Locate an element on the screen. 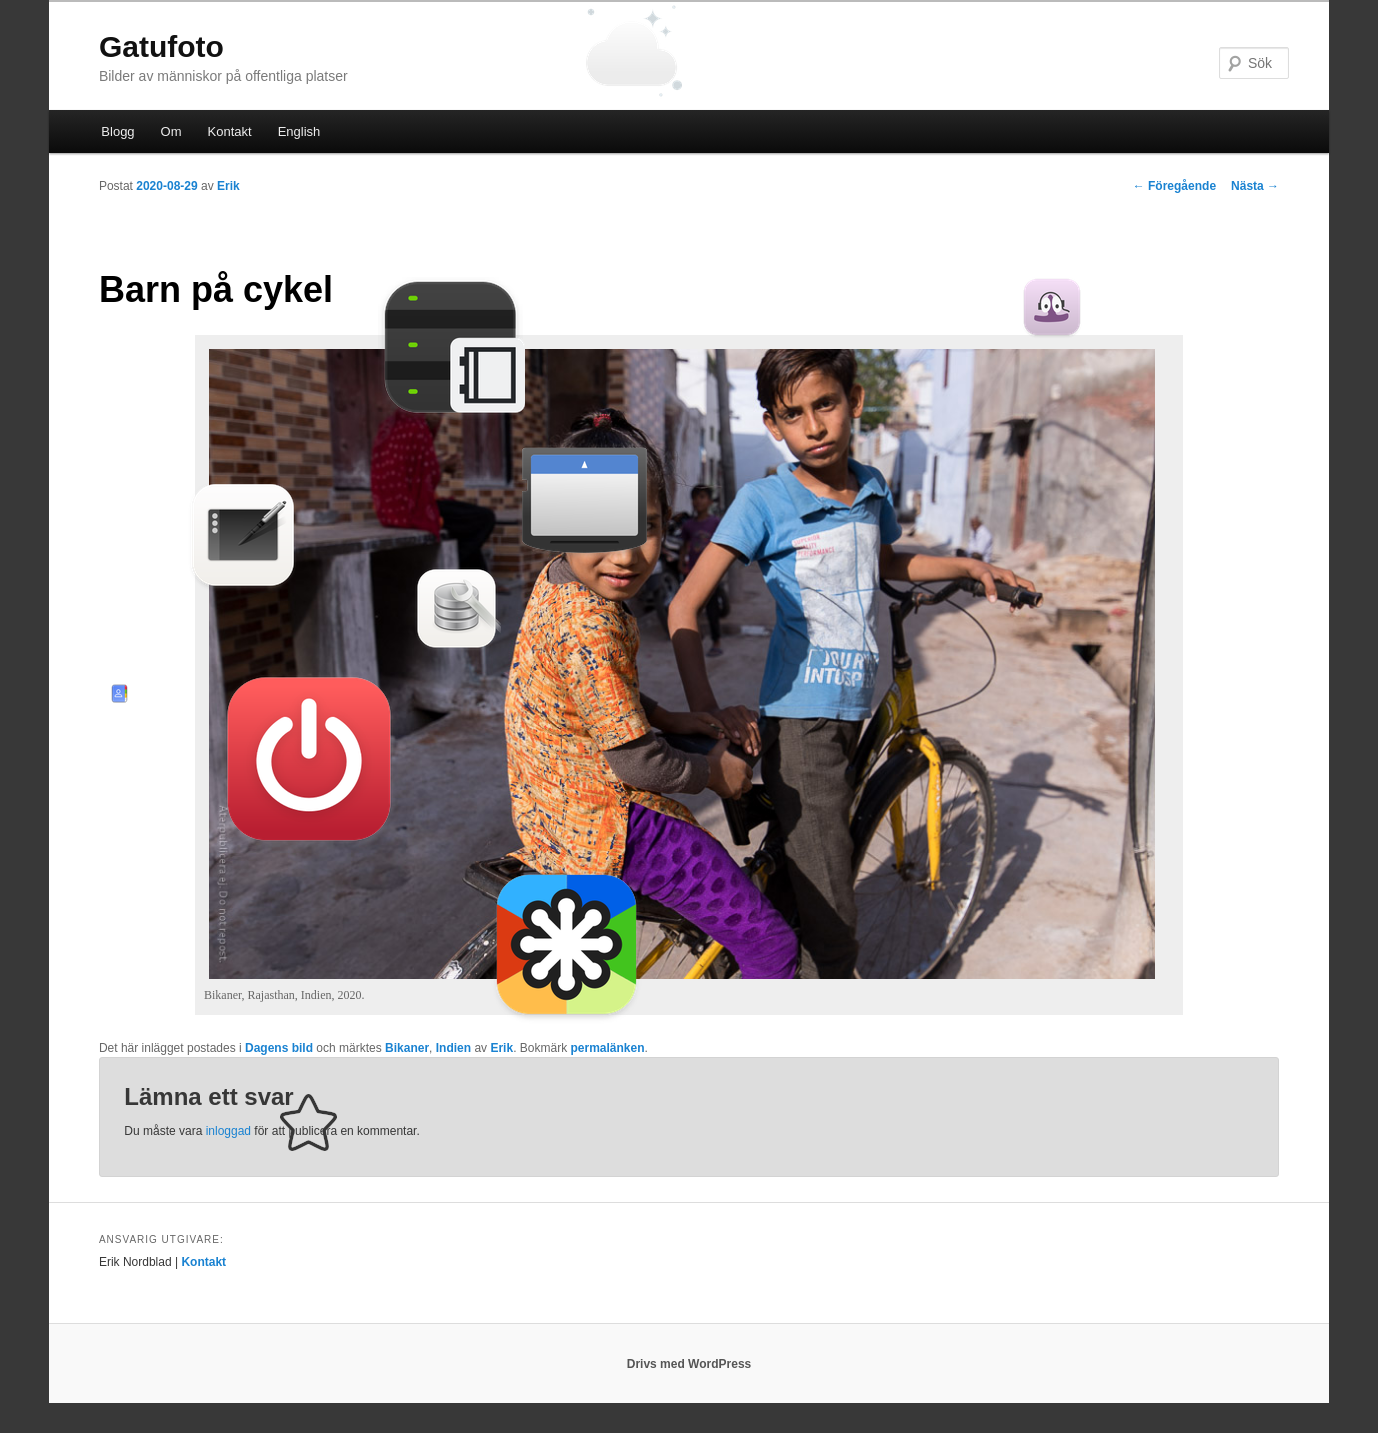 This screenshot has width=1378, height=1433. open the contacts app is located at coordinates (119, 693).